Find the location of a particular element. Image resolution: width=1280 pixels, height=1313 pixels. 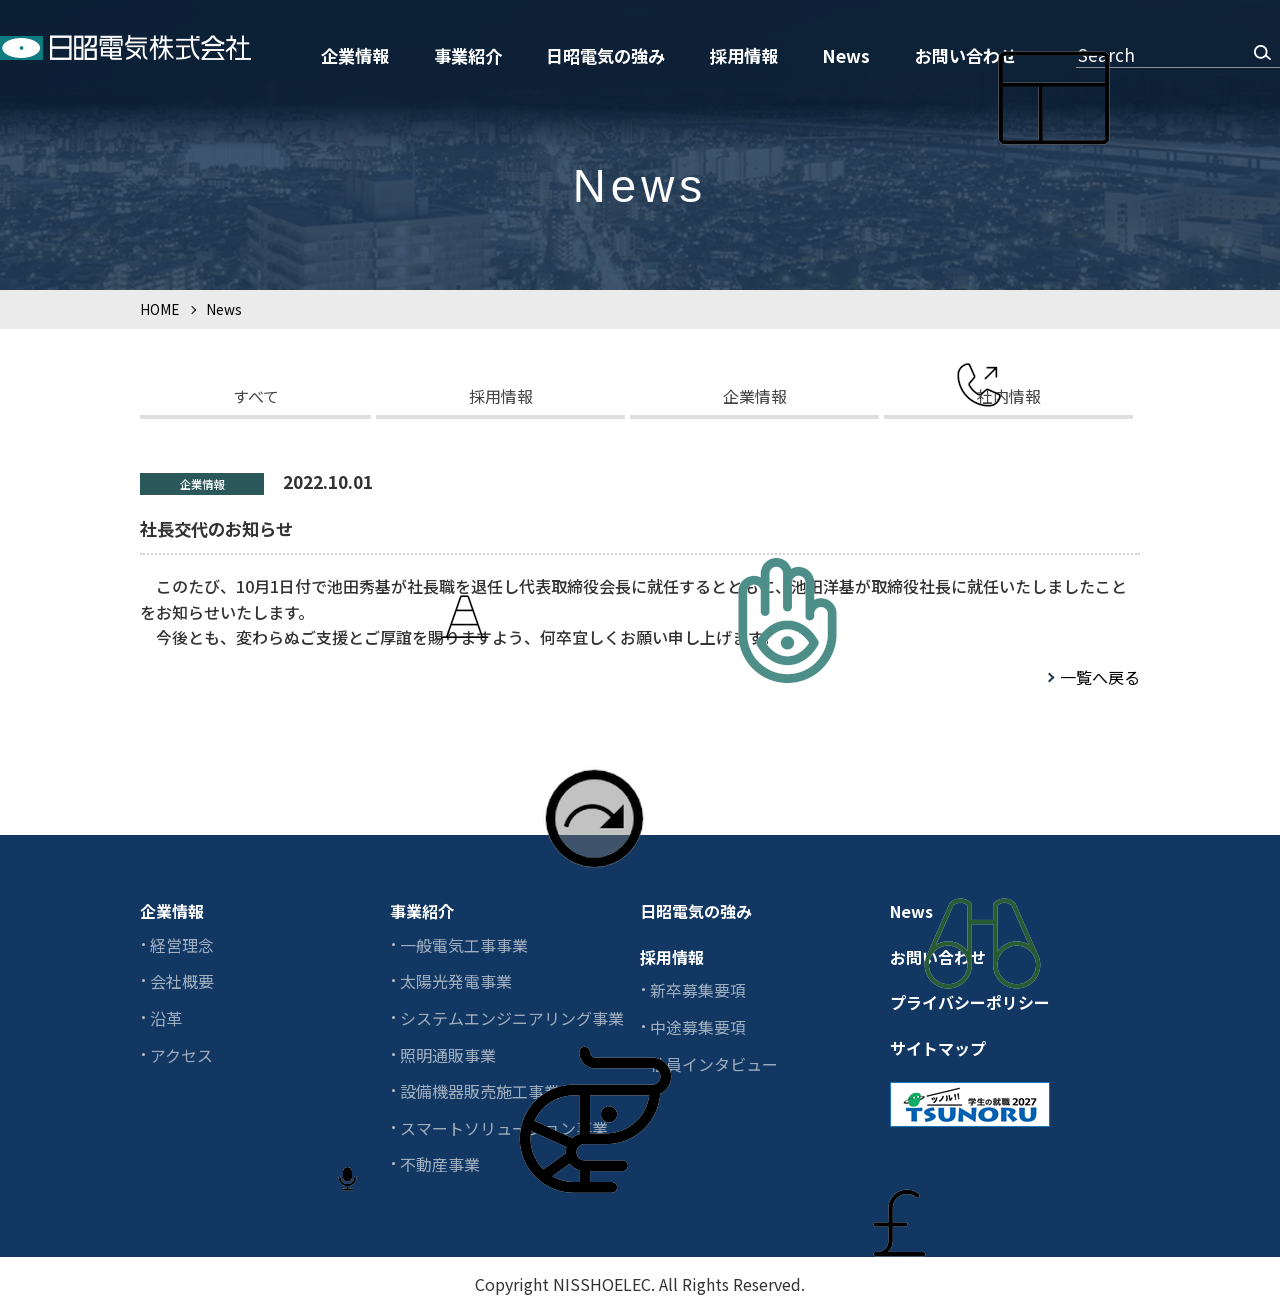

indicates an area under construction or maintenance is located at coordinates (464, 617).